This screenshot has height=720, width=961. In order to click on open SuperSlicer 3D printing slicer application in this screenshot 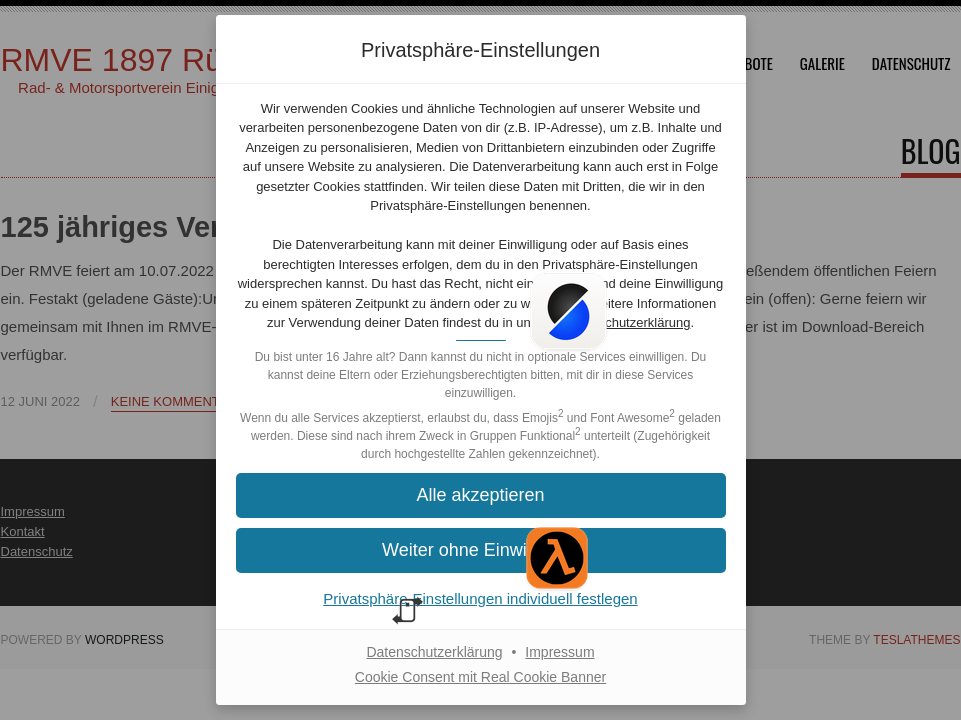, I will do `click(568, 311)`.